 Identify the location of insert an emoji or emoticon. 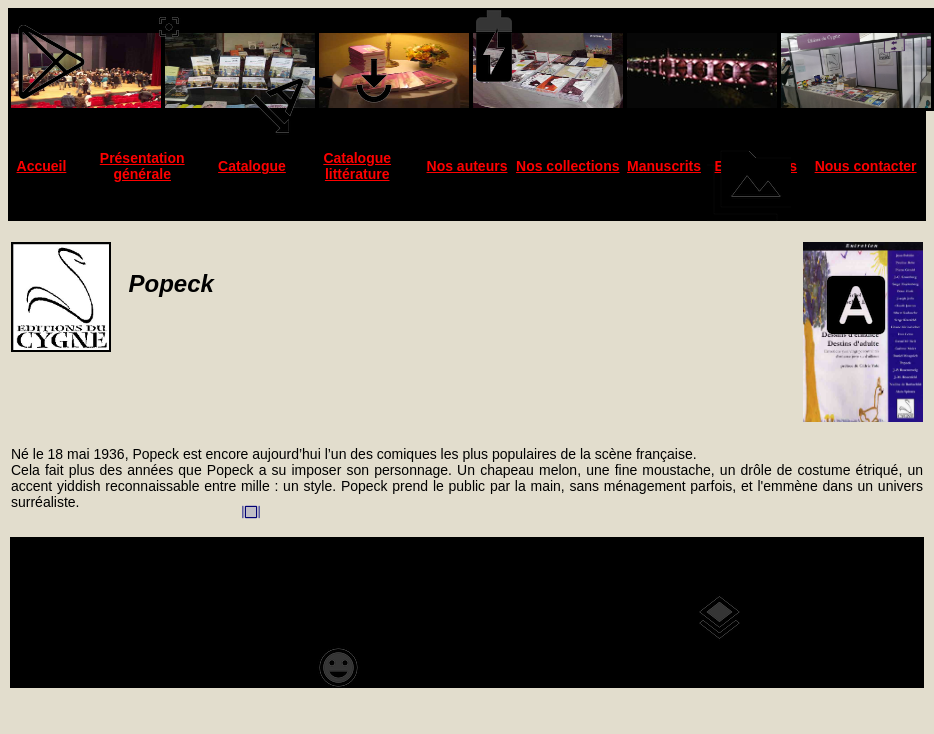
(338, 667).